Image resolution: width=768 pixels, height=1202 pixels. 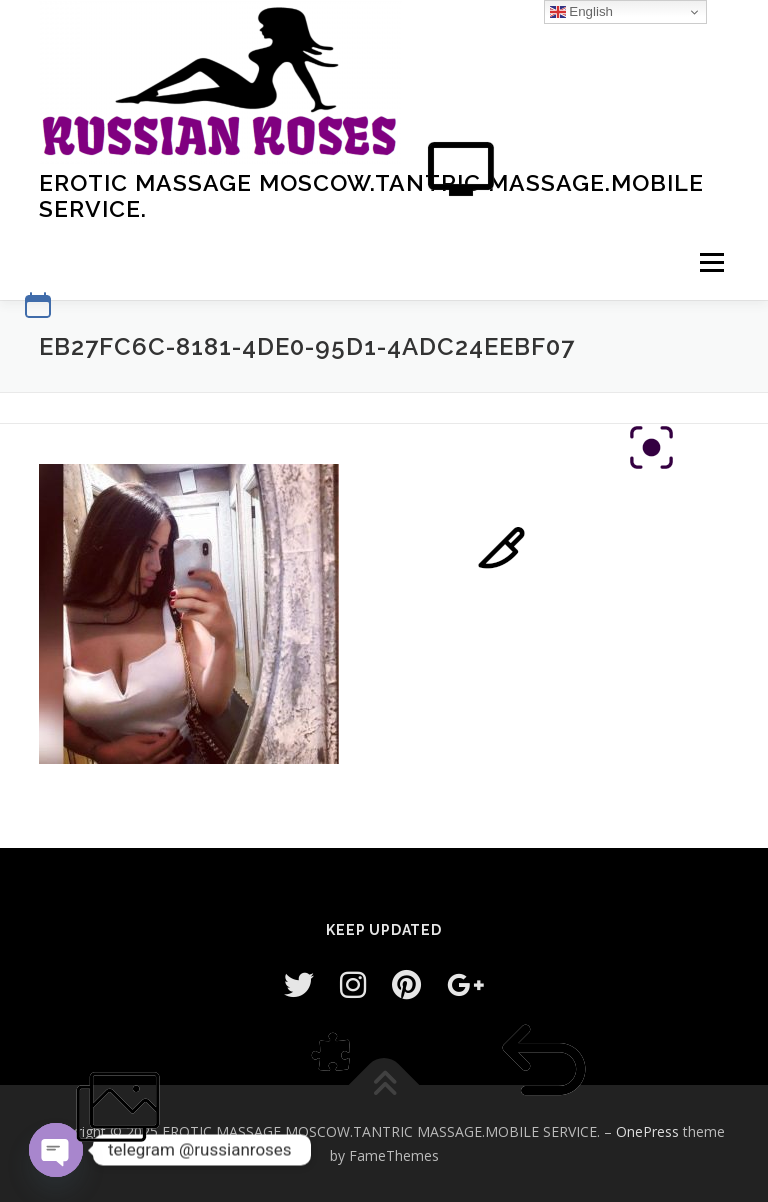 I want to click on access tv or display settings, so click(x=461, y=169).